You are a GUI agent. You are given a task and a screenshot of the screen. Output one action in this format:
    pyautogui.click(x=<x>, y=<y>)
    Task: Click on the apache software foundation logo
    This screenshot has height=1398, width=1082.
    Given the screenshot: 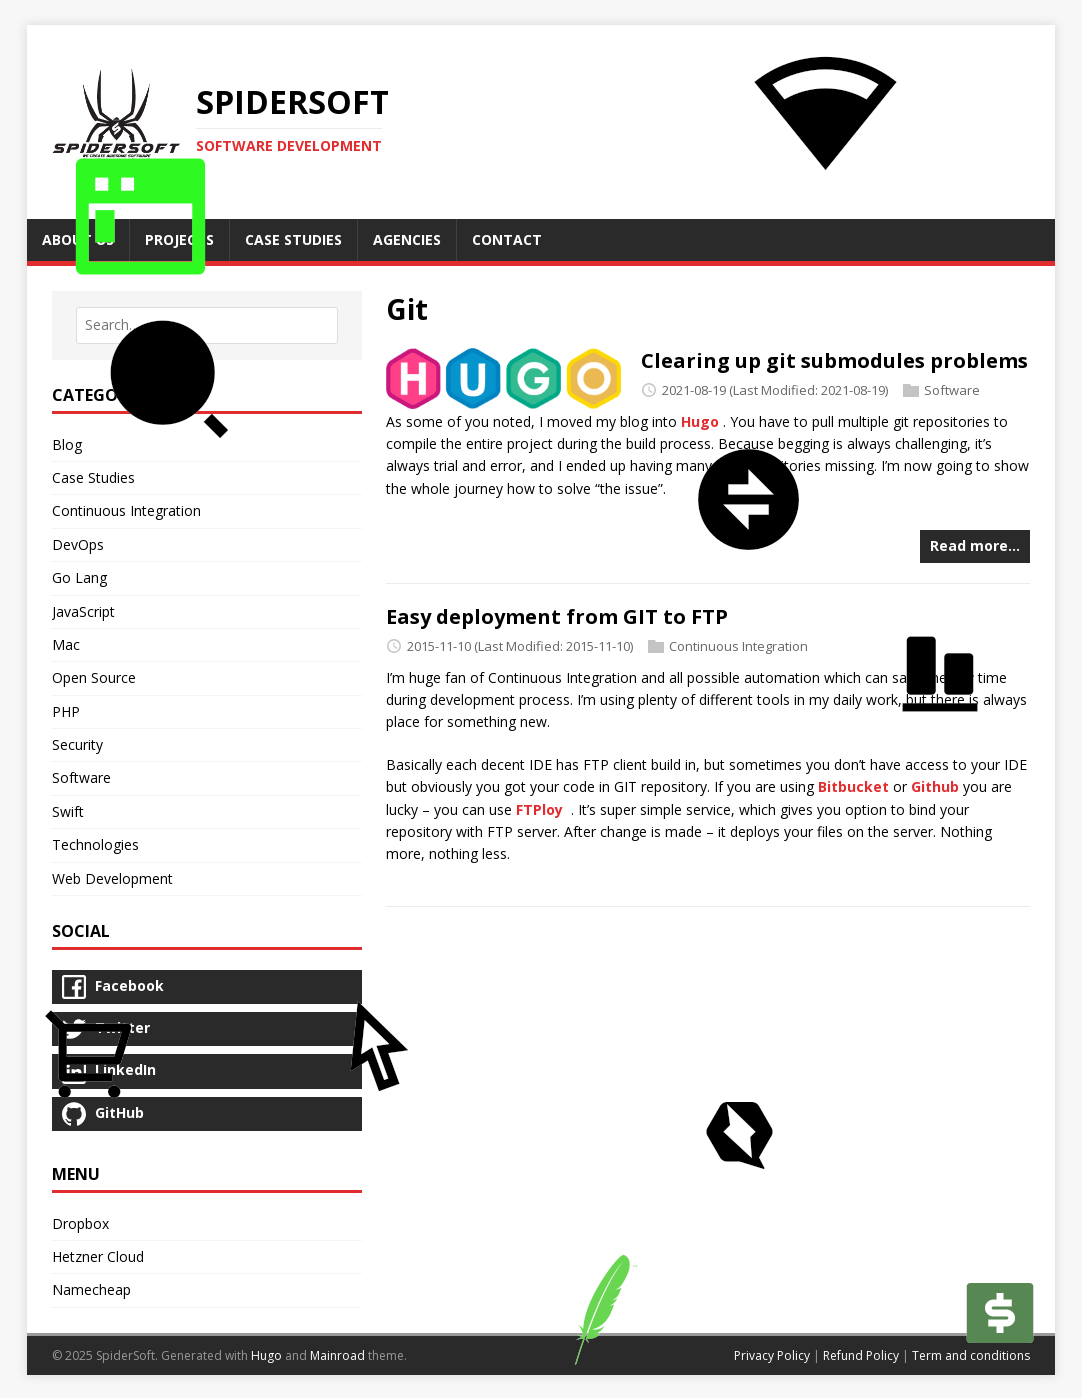 What is the action you would take?
    pyautogui.click(x=606, y=1310)
    